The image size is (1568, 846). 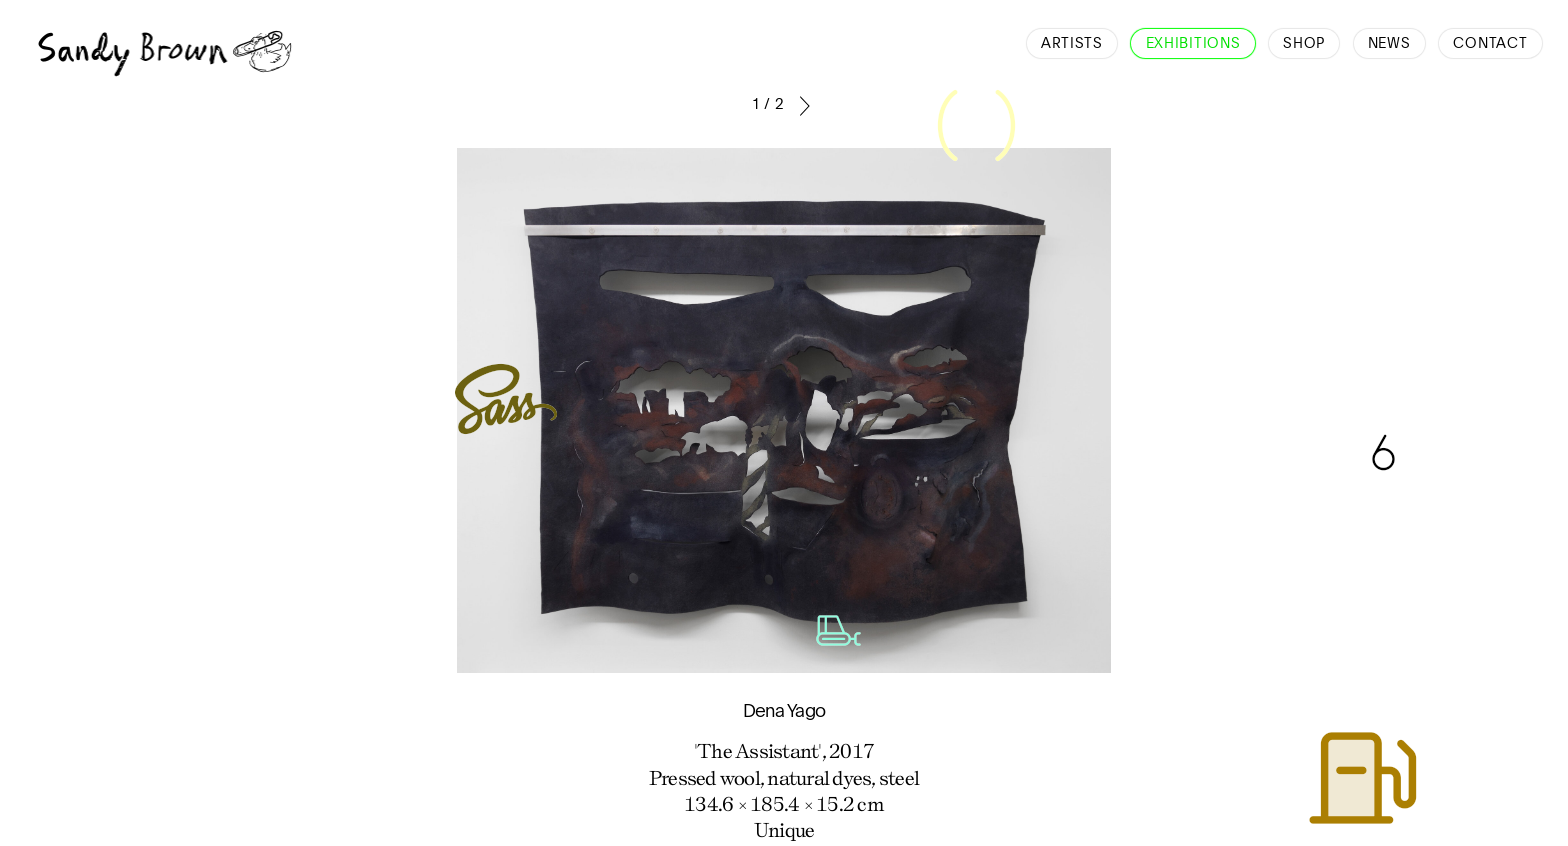 What do you see at coordinates (1359, 778) in the screenshot?
I see `find nearby gas stations` at bounding box center [1359, 778].